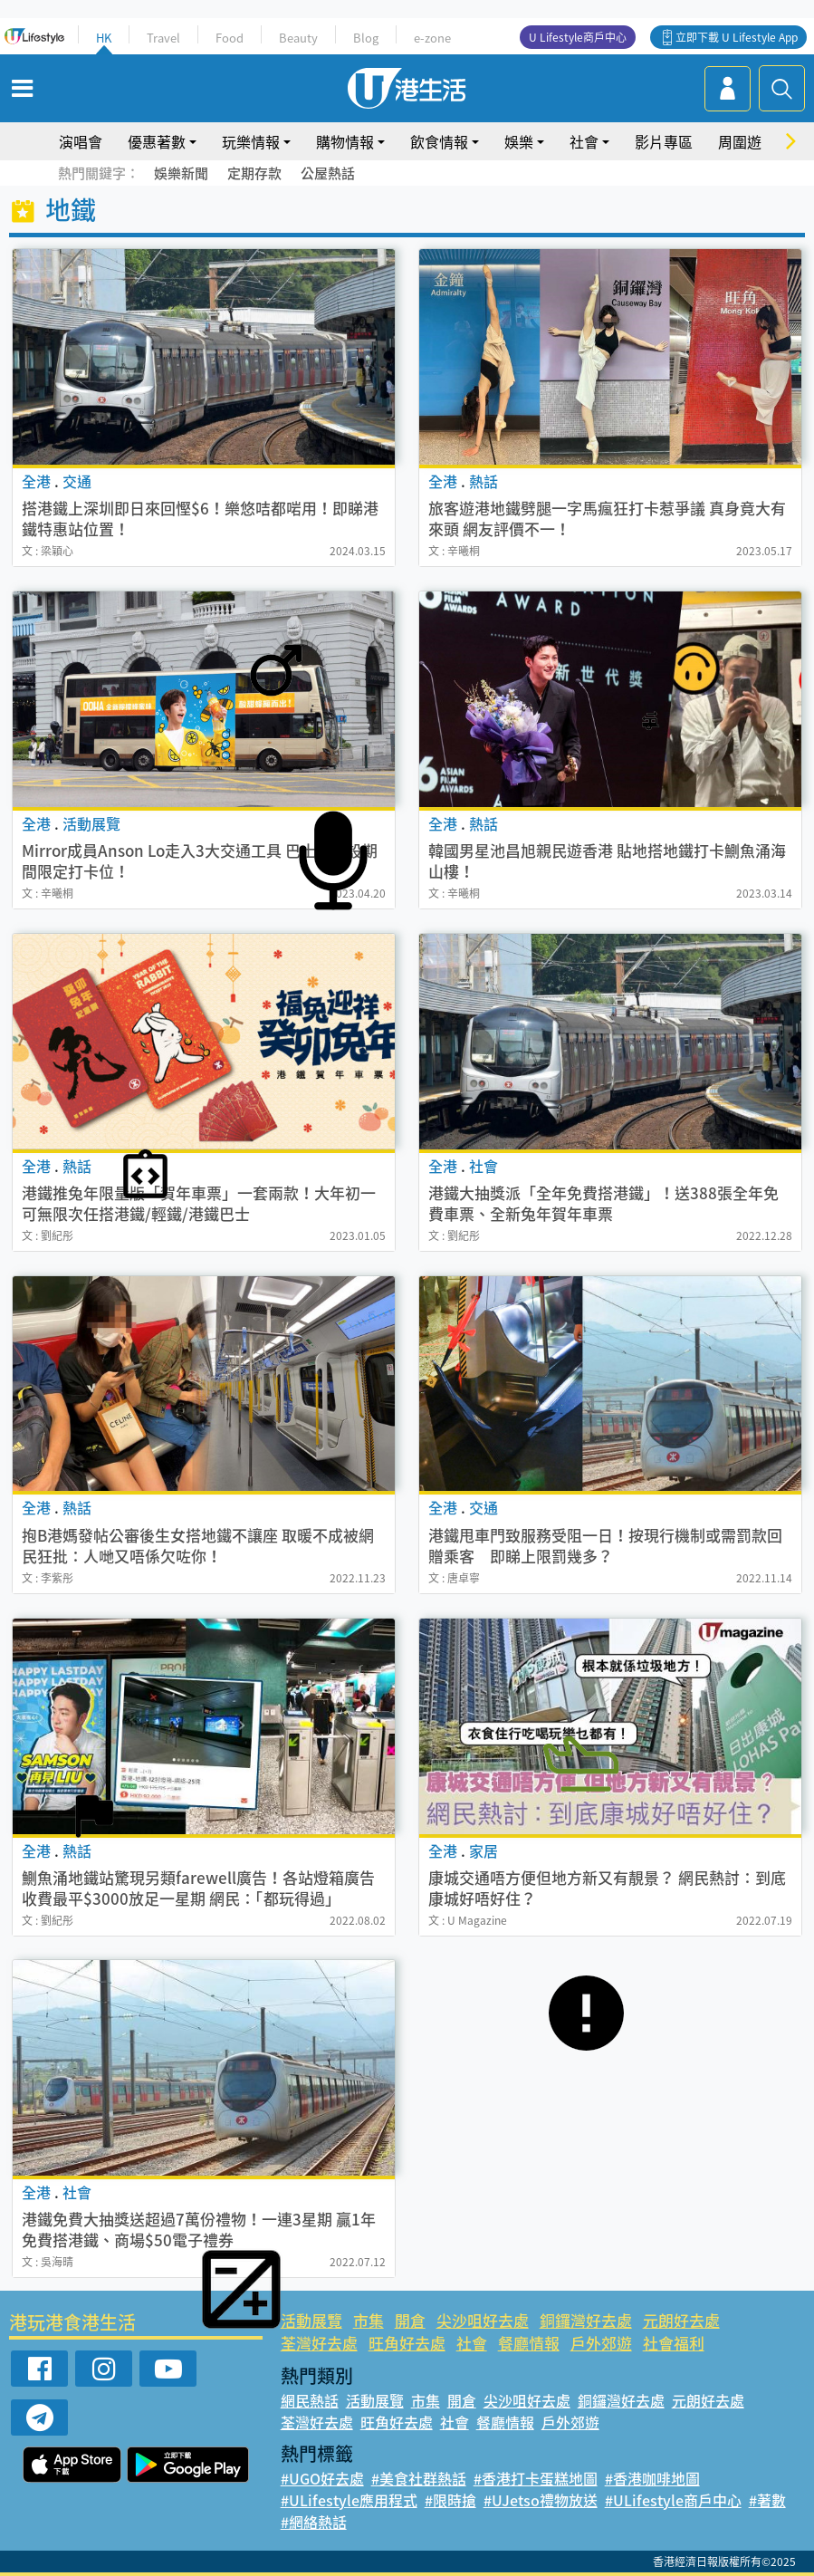  What do you see at coordinates (333, 860) in the screenshot?
I see `tap to start voice input` at bounding box center [333, 860].